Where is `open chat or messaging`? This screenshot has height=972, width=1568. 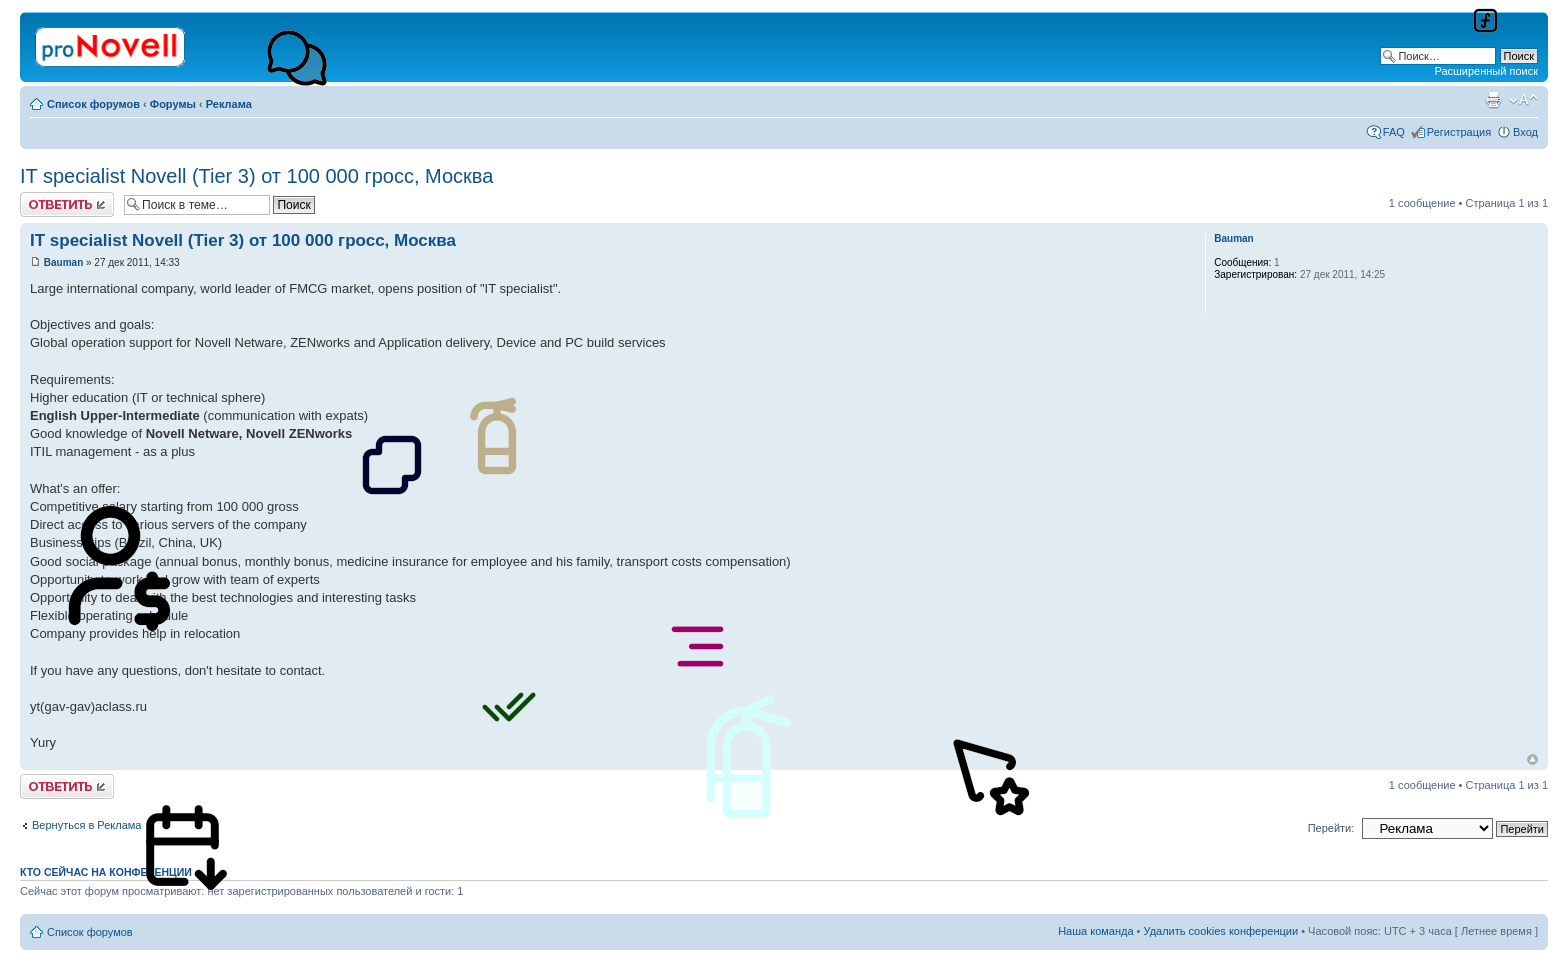 open chat or messaging is located at coordinates (297, 58).